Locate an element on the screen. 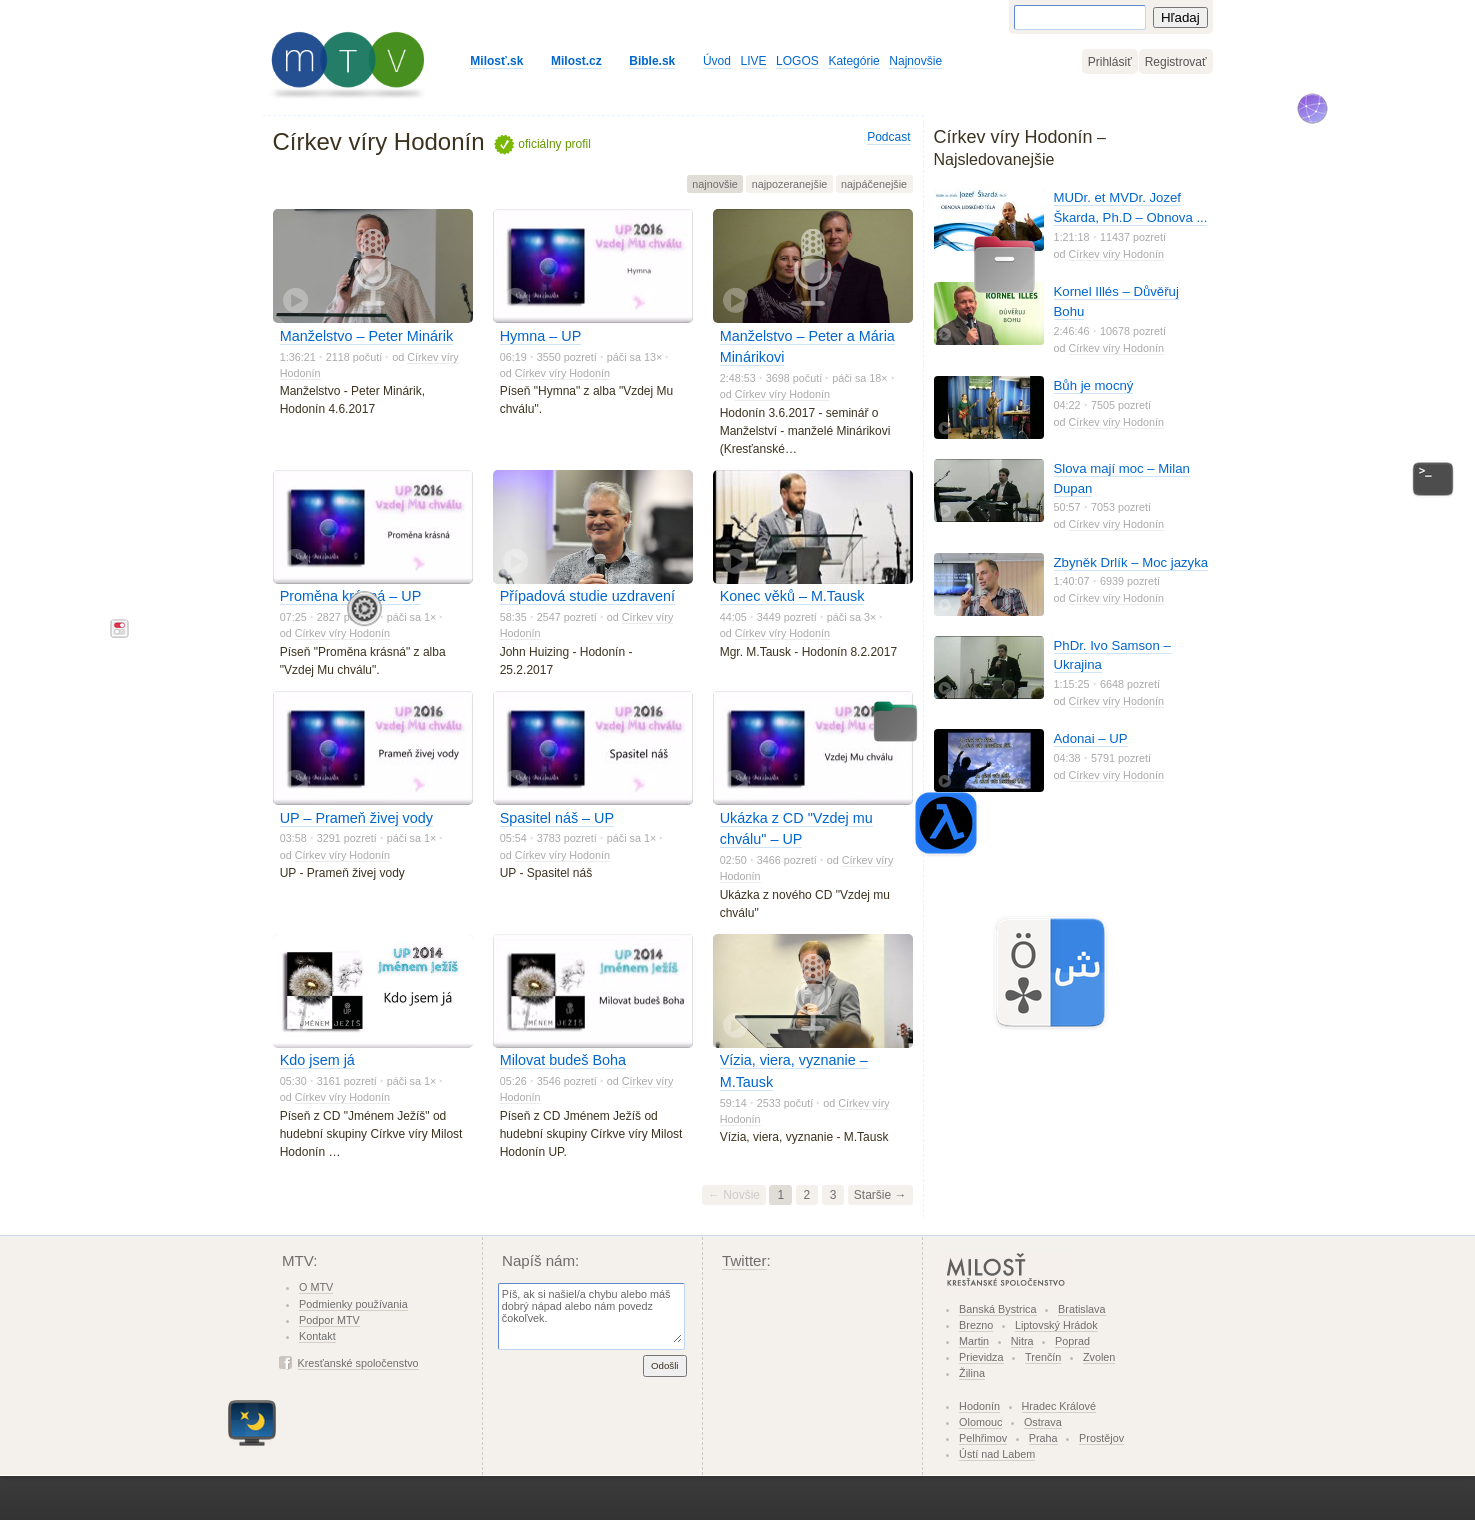 The image size is (1475, 1520). open system settings is located at coordinates (364, 608).